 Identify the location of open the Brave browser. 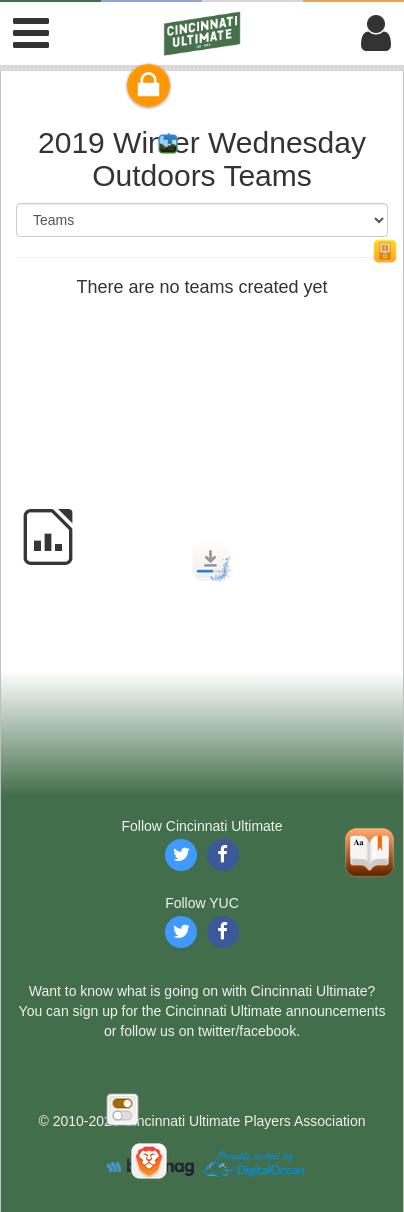
(149, 1161).